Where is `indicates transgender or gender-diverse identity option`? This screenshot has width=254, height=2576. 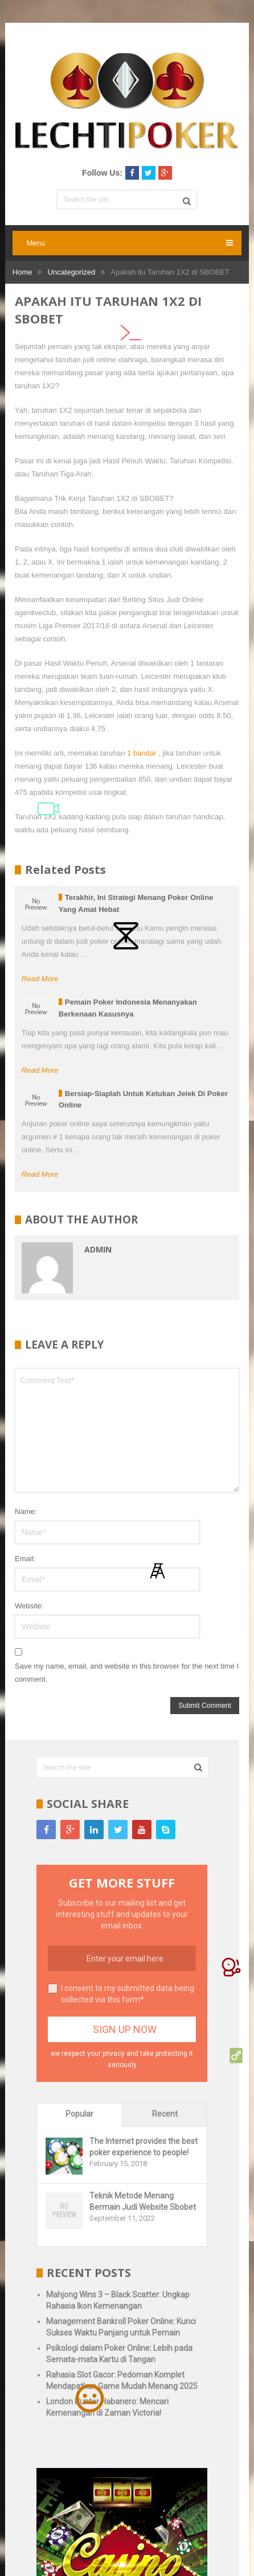
indicates transgender or gender-diverse identity option is located at coordinates (236, 2055).